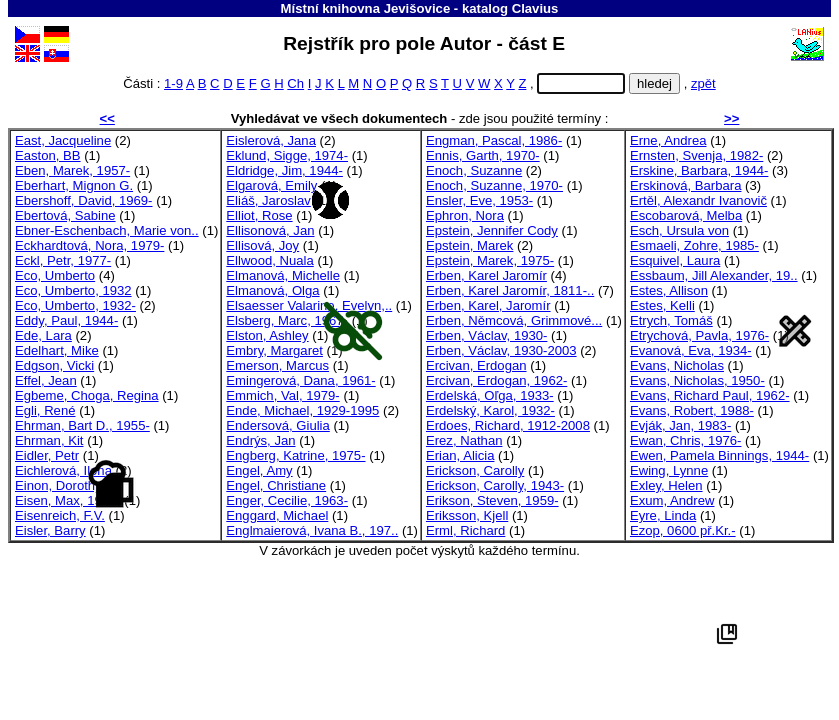 This screenshot has width=839, height=720. Describe the element at coordinates (353, 331) in the screenshot. I see `olympics feature disabled` at that location.